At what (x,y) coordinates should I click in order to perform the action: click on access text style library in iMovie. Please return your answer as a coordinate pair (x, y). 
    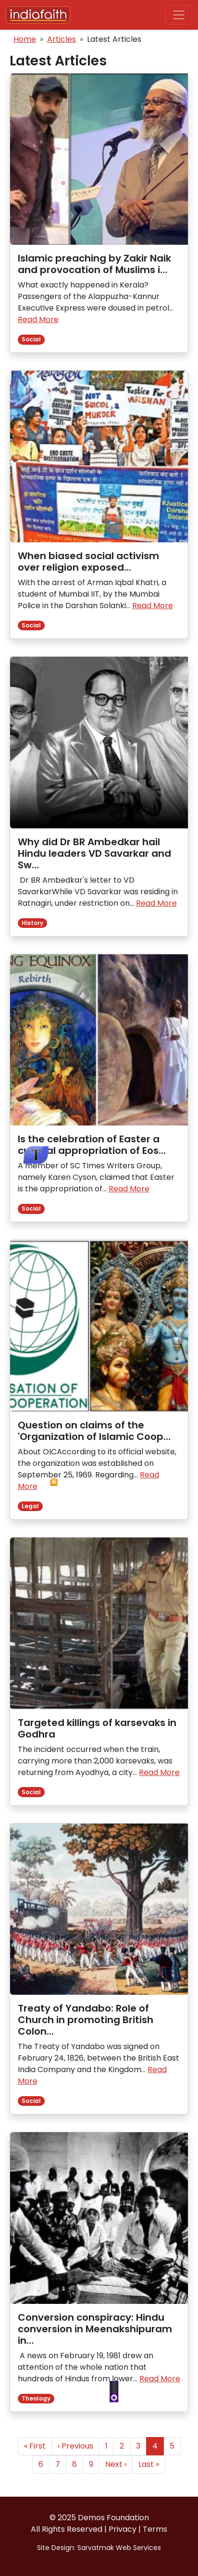
    Looking at the image, I should click on (36, 1155).